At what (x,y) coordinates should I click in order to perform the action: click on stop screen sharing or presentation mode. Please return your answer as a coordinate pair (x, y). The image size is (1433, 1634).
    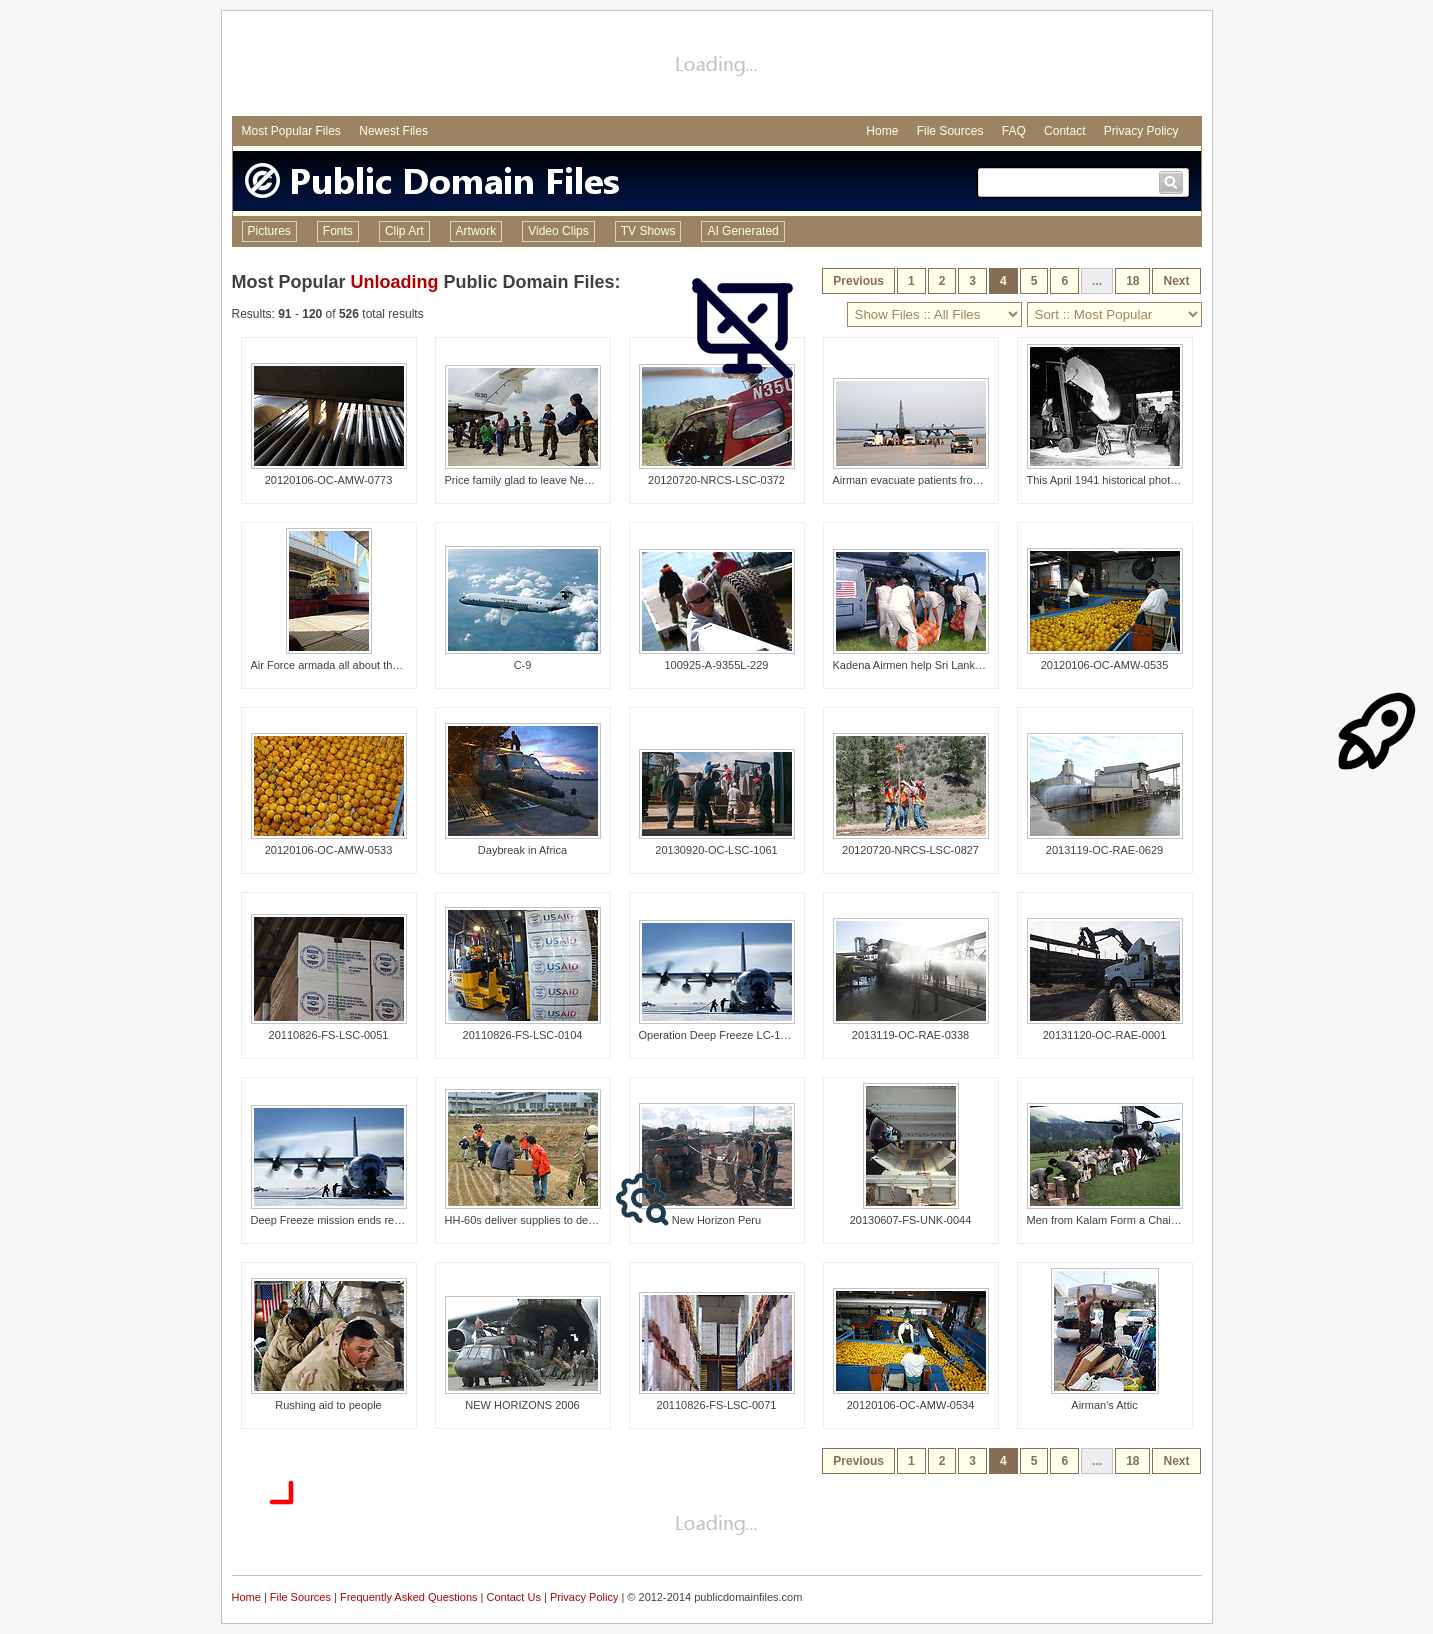
    Looking at the image, I should click on (742, 328).